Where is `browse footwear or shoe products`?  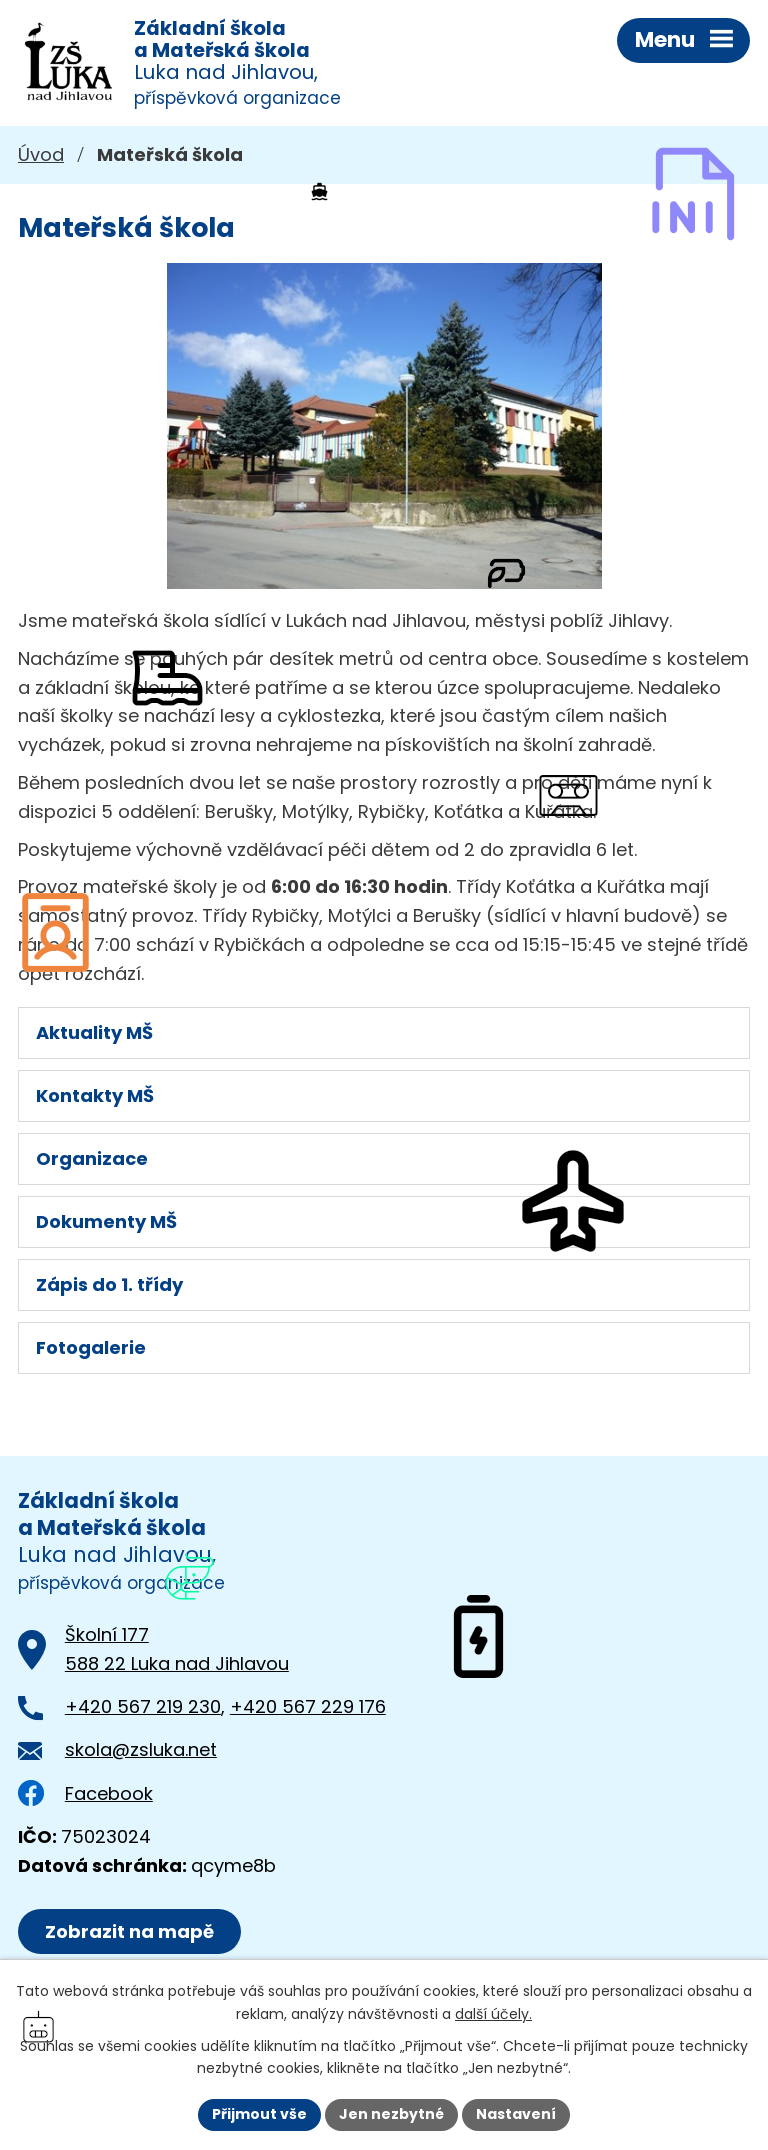 browse footwear or shoe products is located at coordinates (165, 678).